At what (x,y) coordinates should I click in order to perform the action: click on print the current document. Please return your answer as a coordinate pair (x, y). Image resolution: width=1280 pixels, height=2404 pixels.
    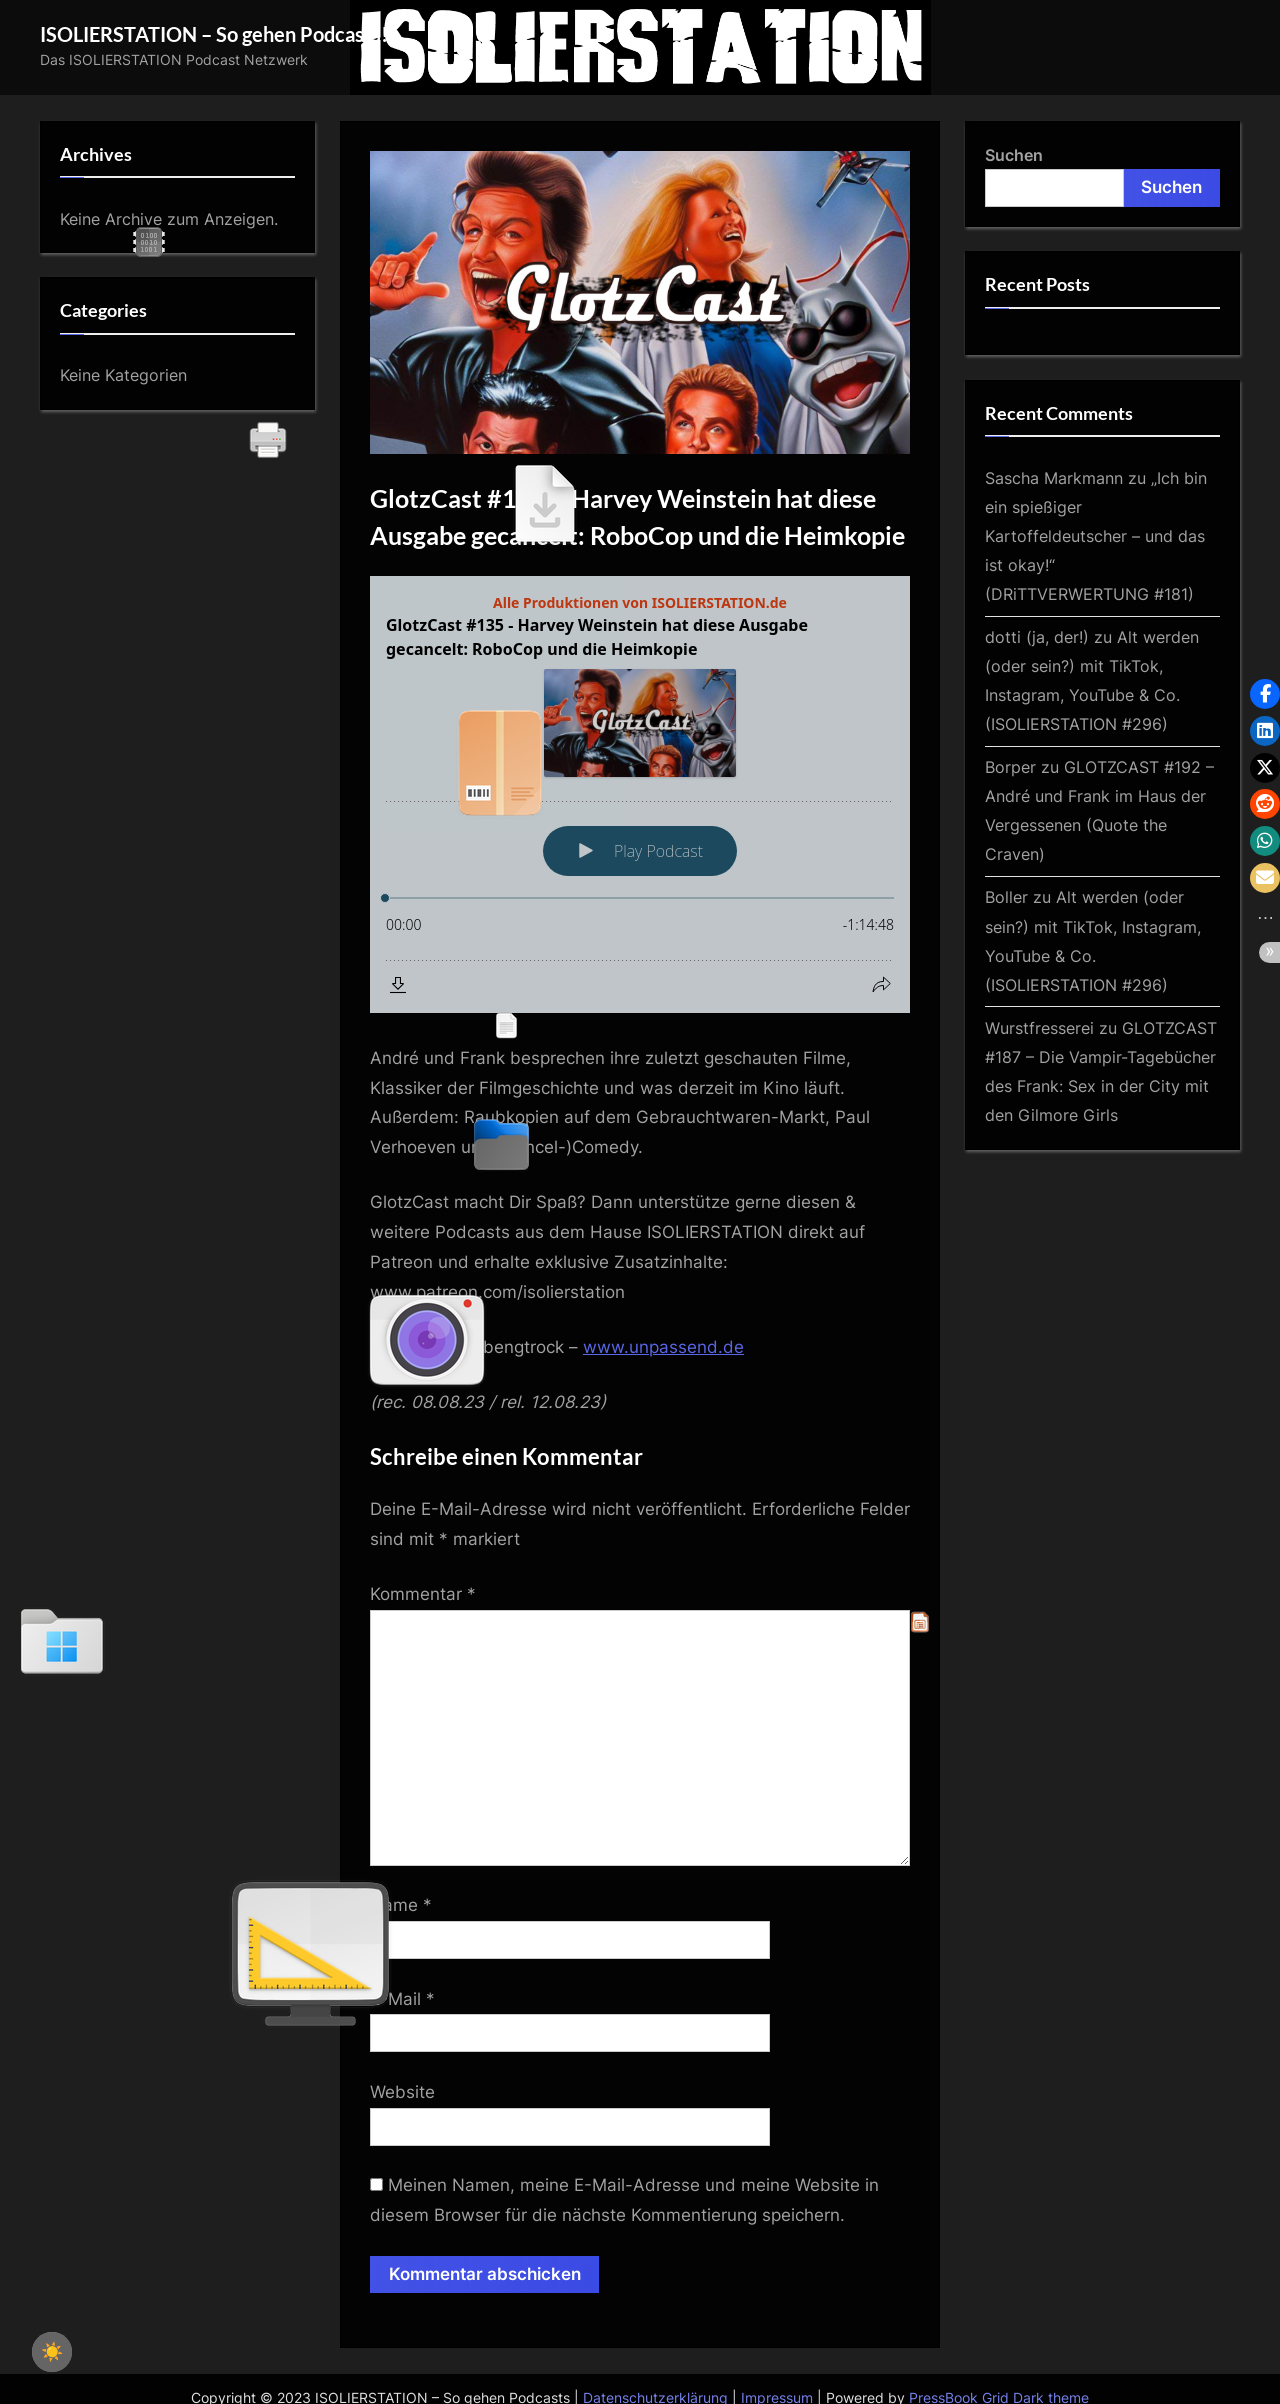
    Looking at the image, I should click on (268, 440).